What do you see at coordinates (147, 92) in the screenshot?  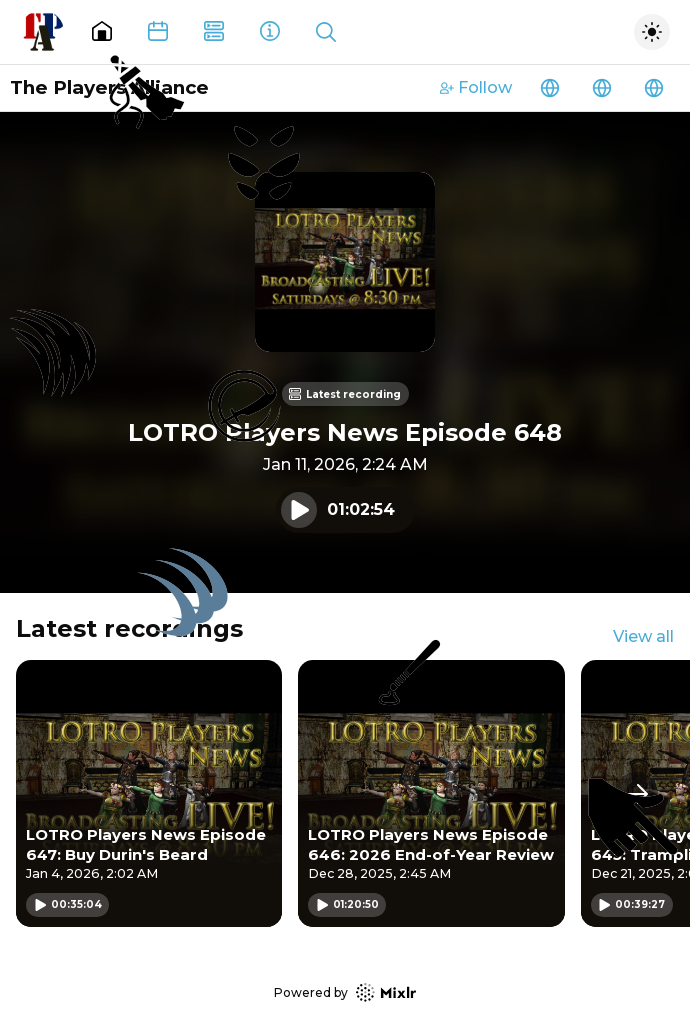 I see `indicates a broken or degraded weapon in inventory` at bounding box center [147, 92].